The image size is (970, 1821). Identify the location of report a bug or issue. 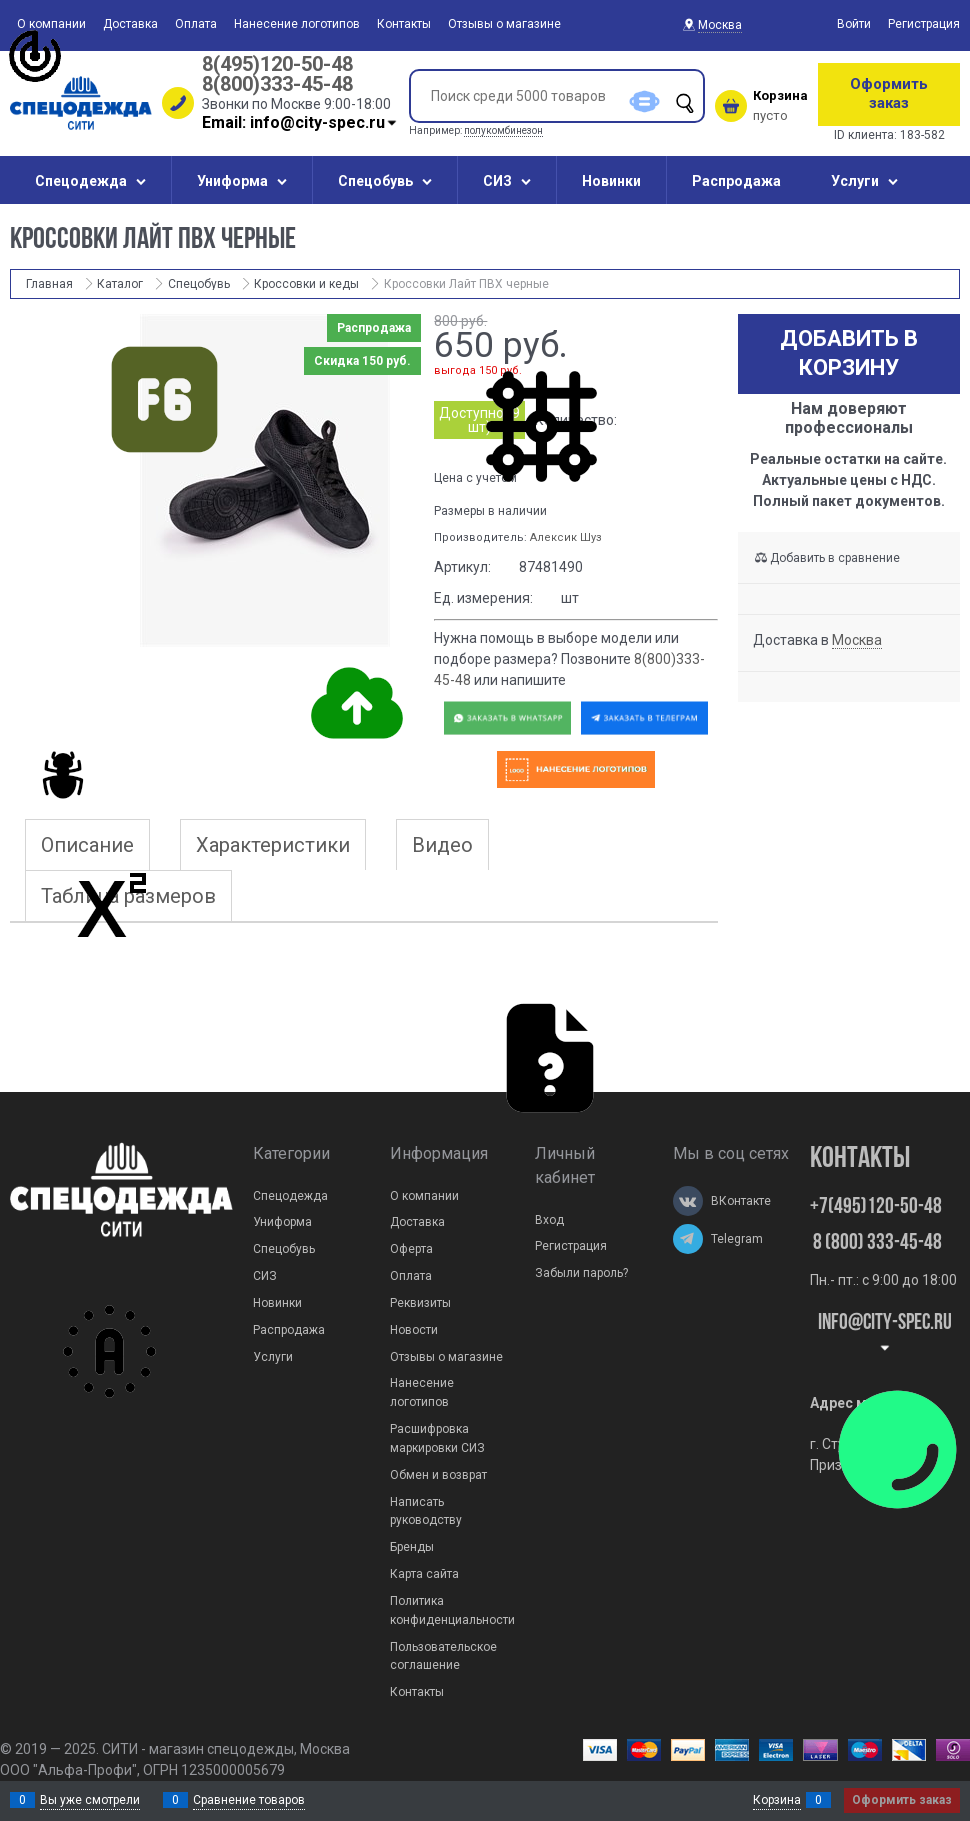
(63, 775).